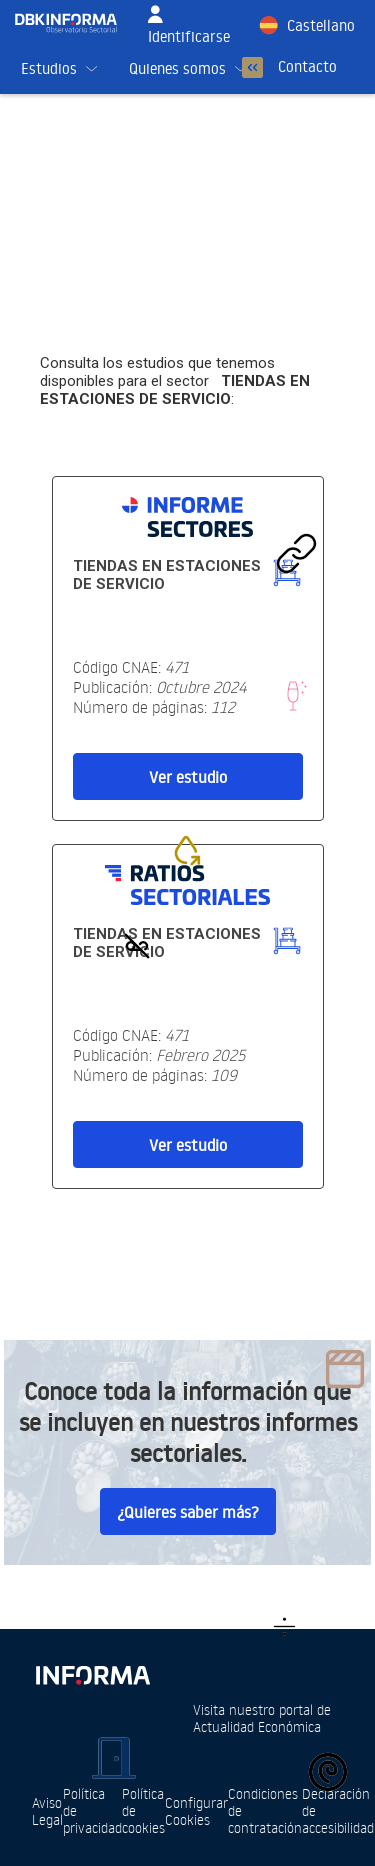  What do you see at coordinates (284, 1626) in the screenshot?
I see `perform division calculation` at bounding box center [284, 1626].